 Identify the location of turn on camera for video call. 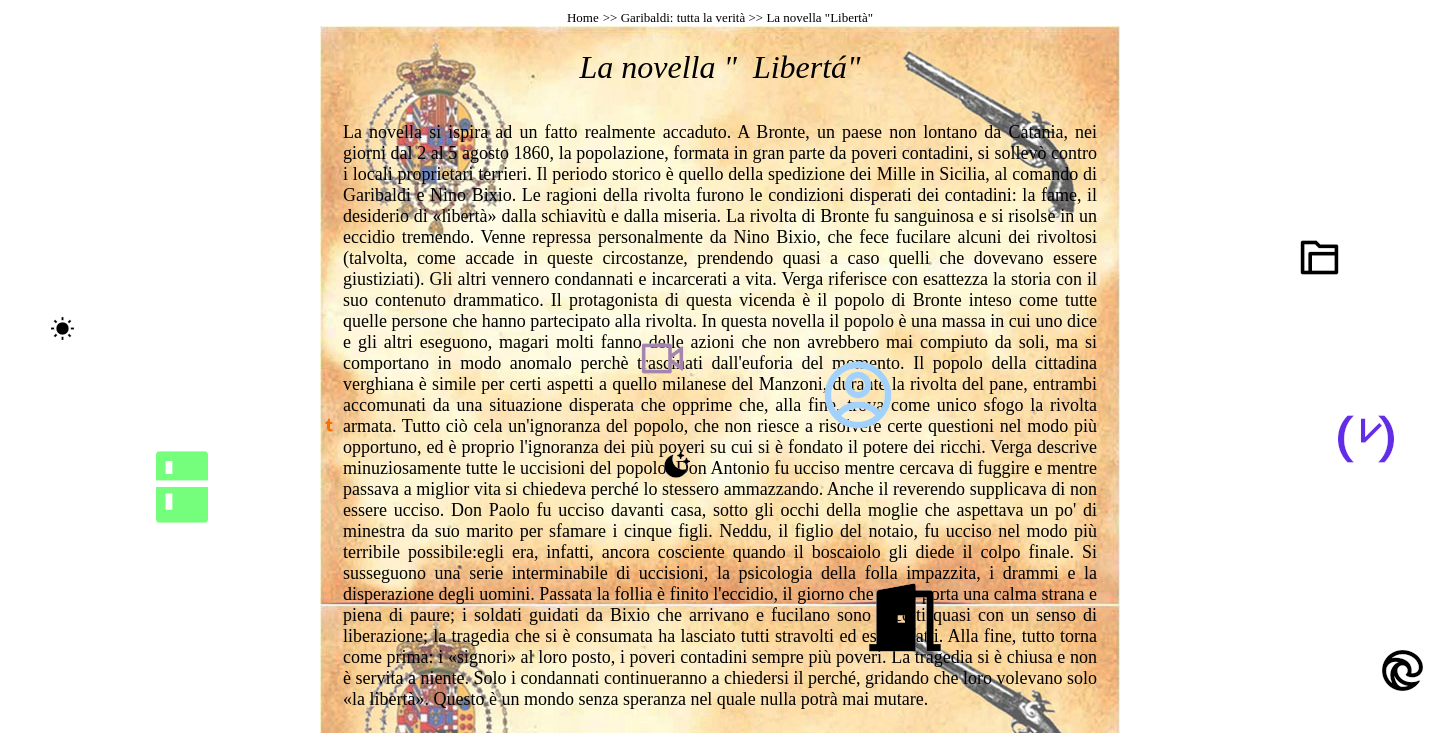
(662, 358).